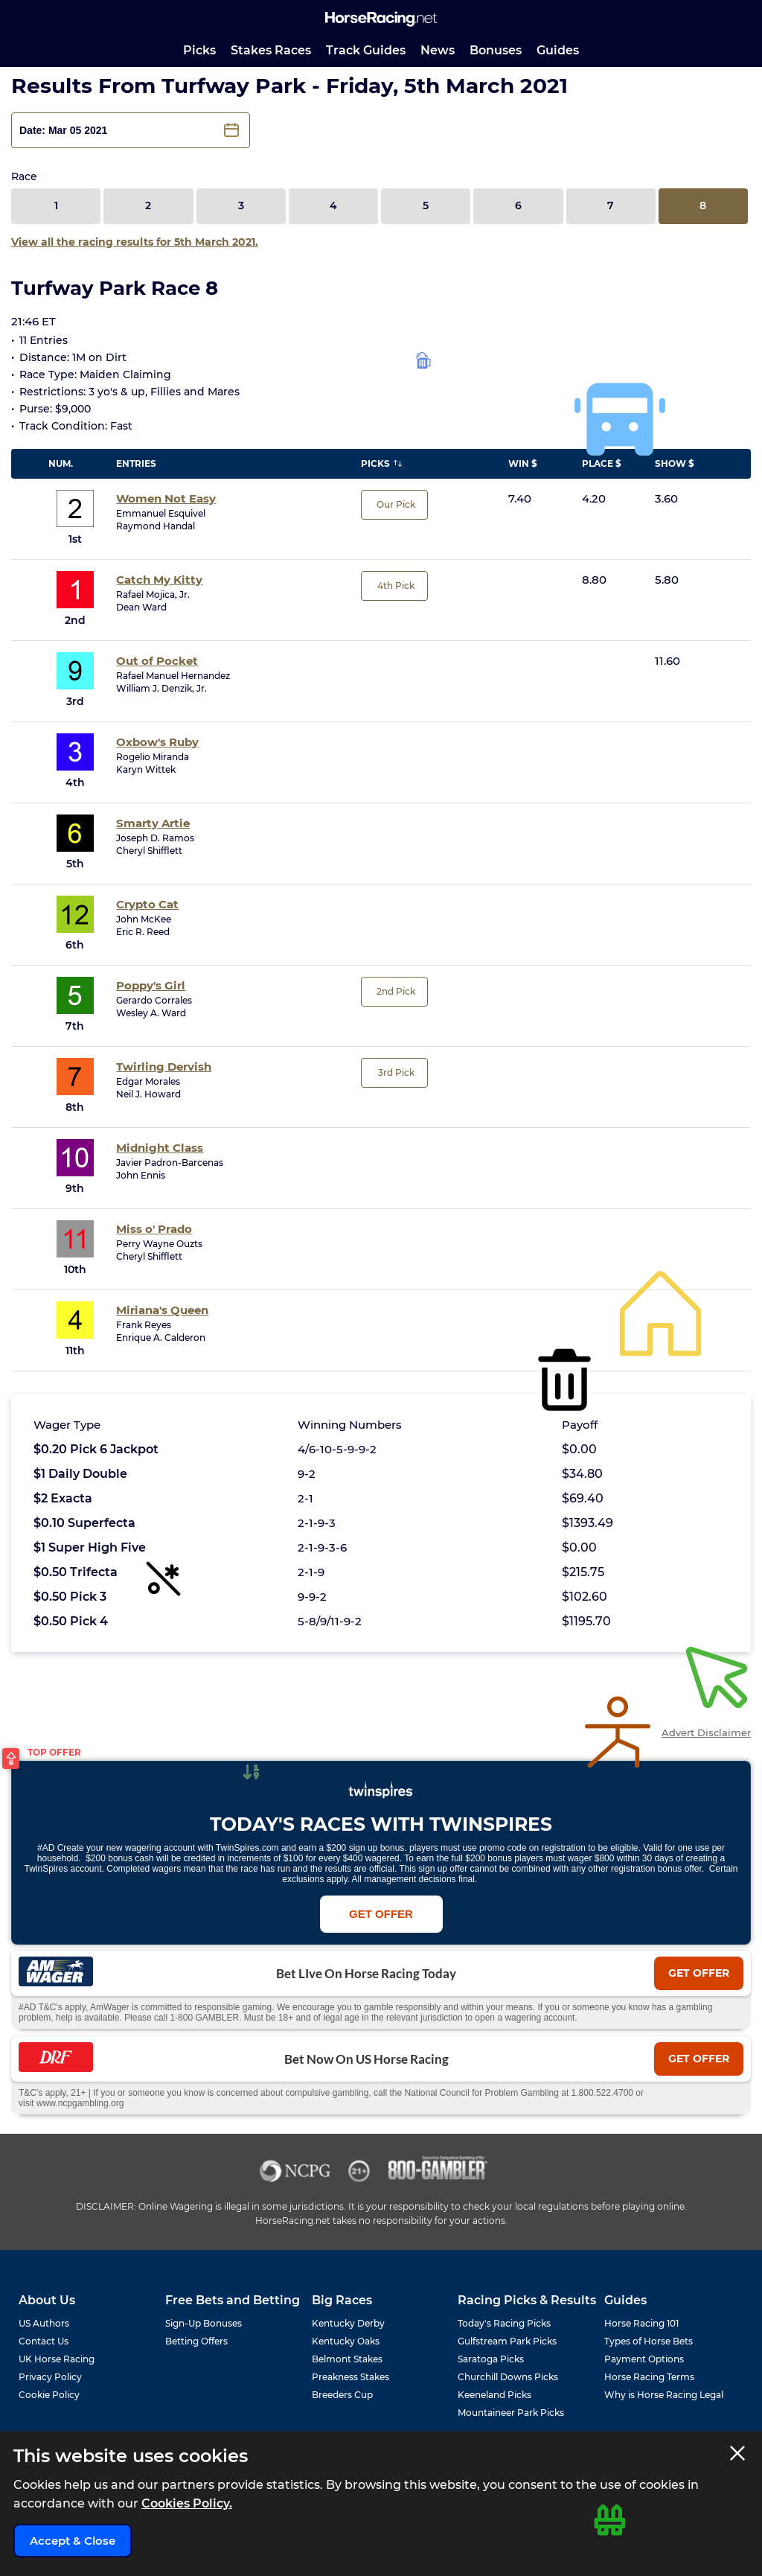 The width and height of the screenshot is (762, 2576). I want to click on view public transit options, so click(620, 419).